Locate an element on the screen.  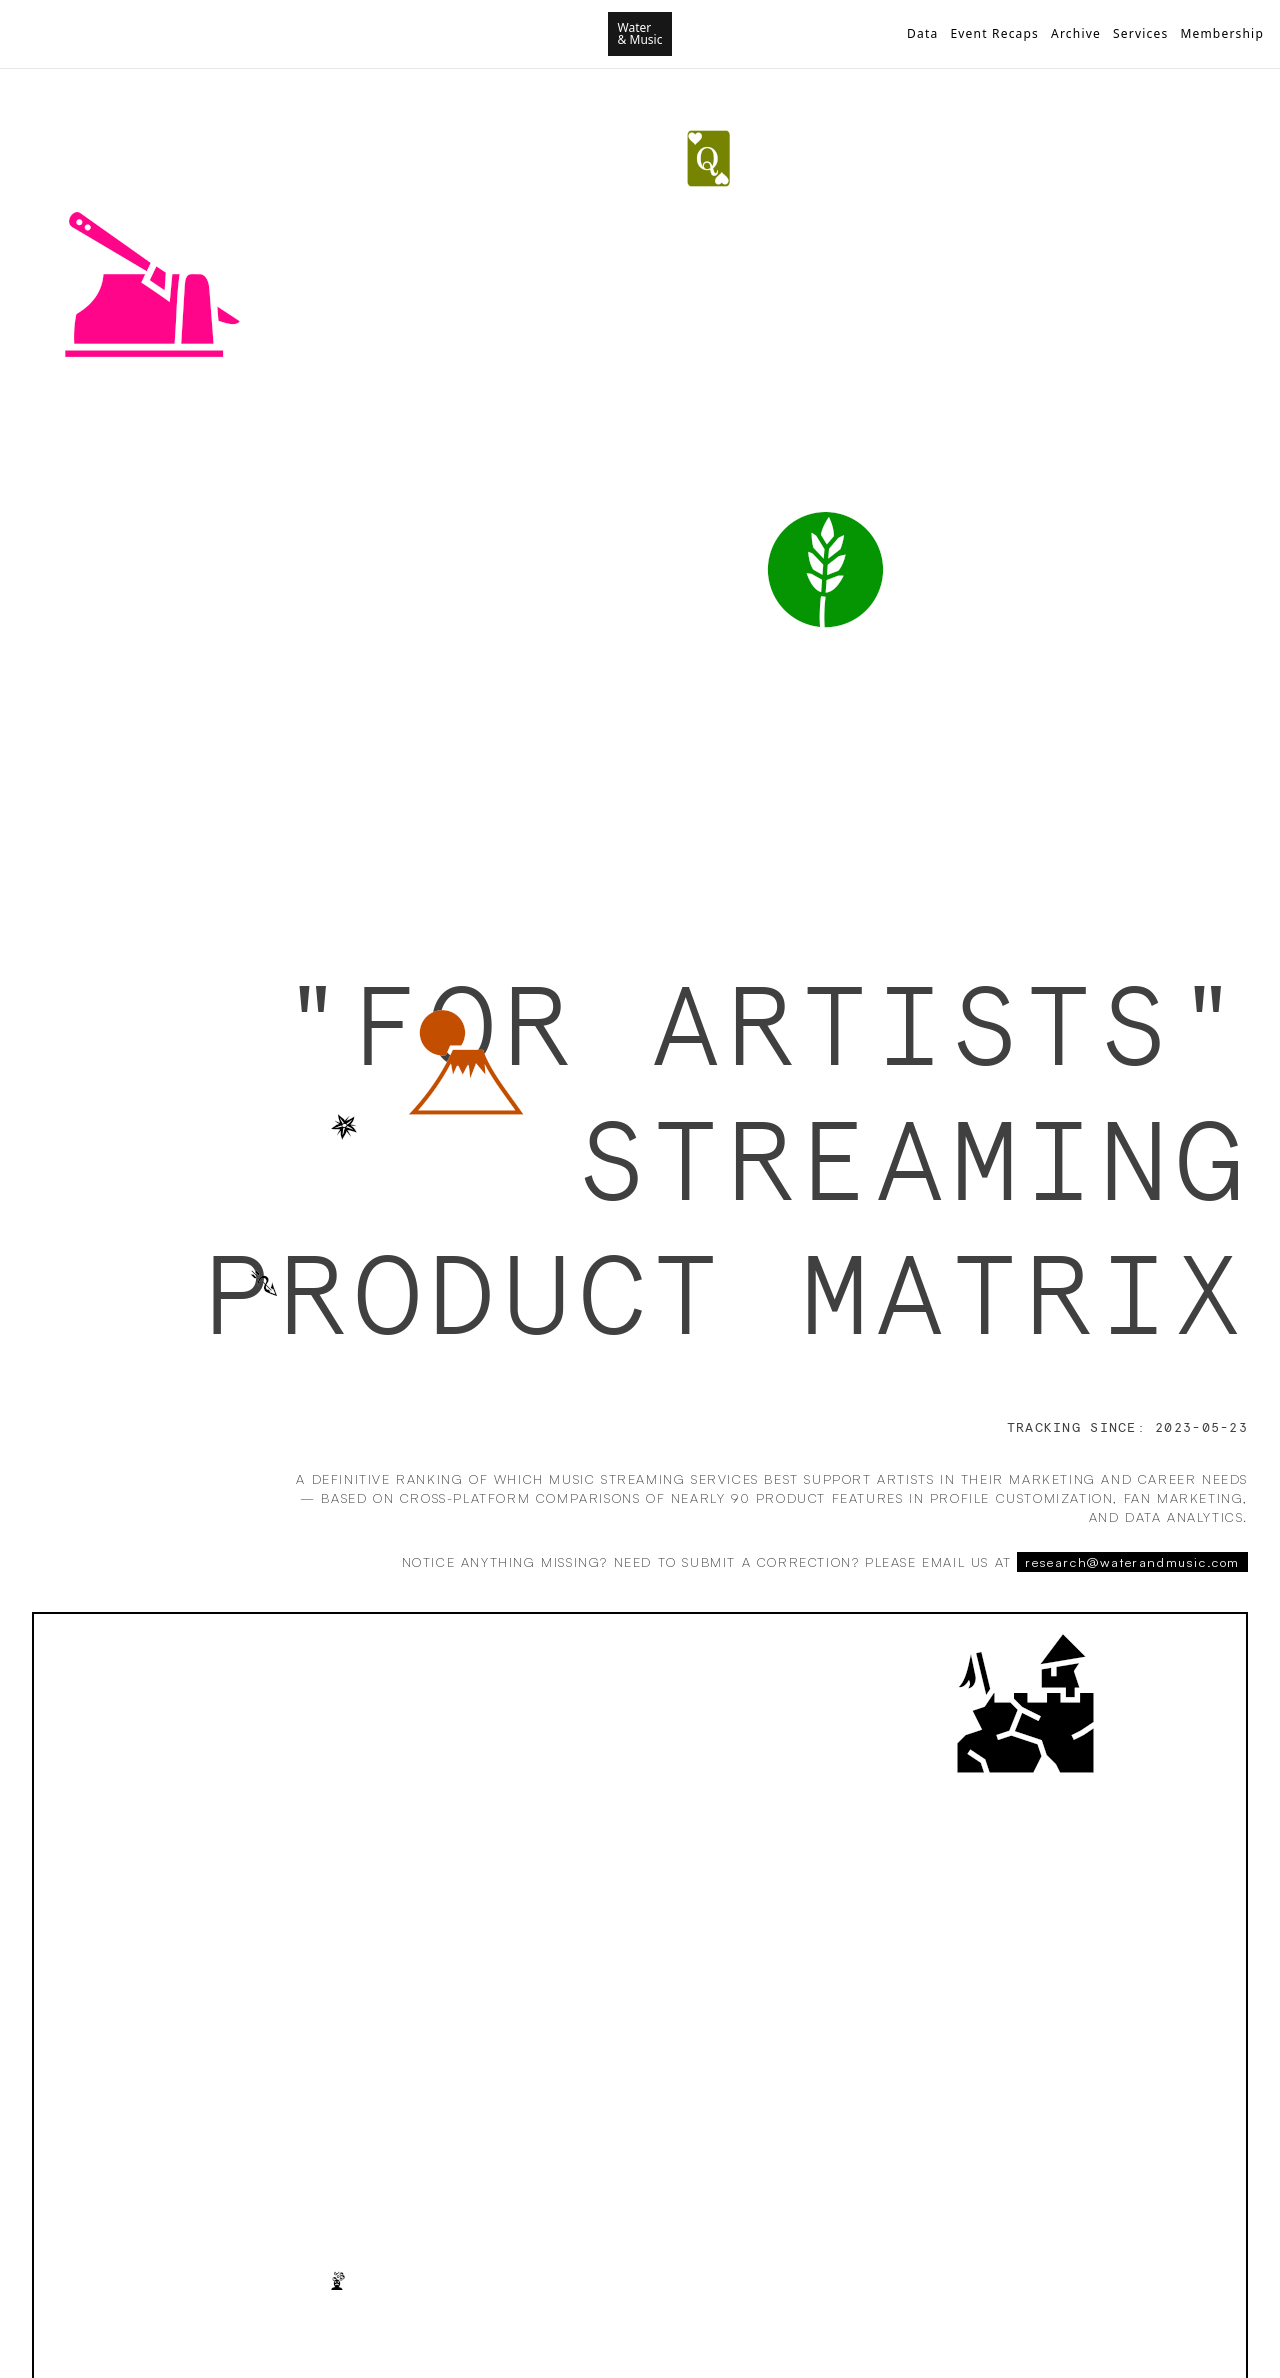
indicates player is drowning or taking water damage is located at coordinates (337, 2281).